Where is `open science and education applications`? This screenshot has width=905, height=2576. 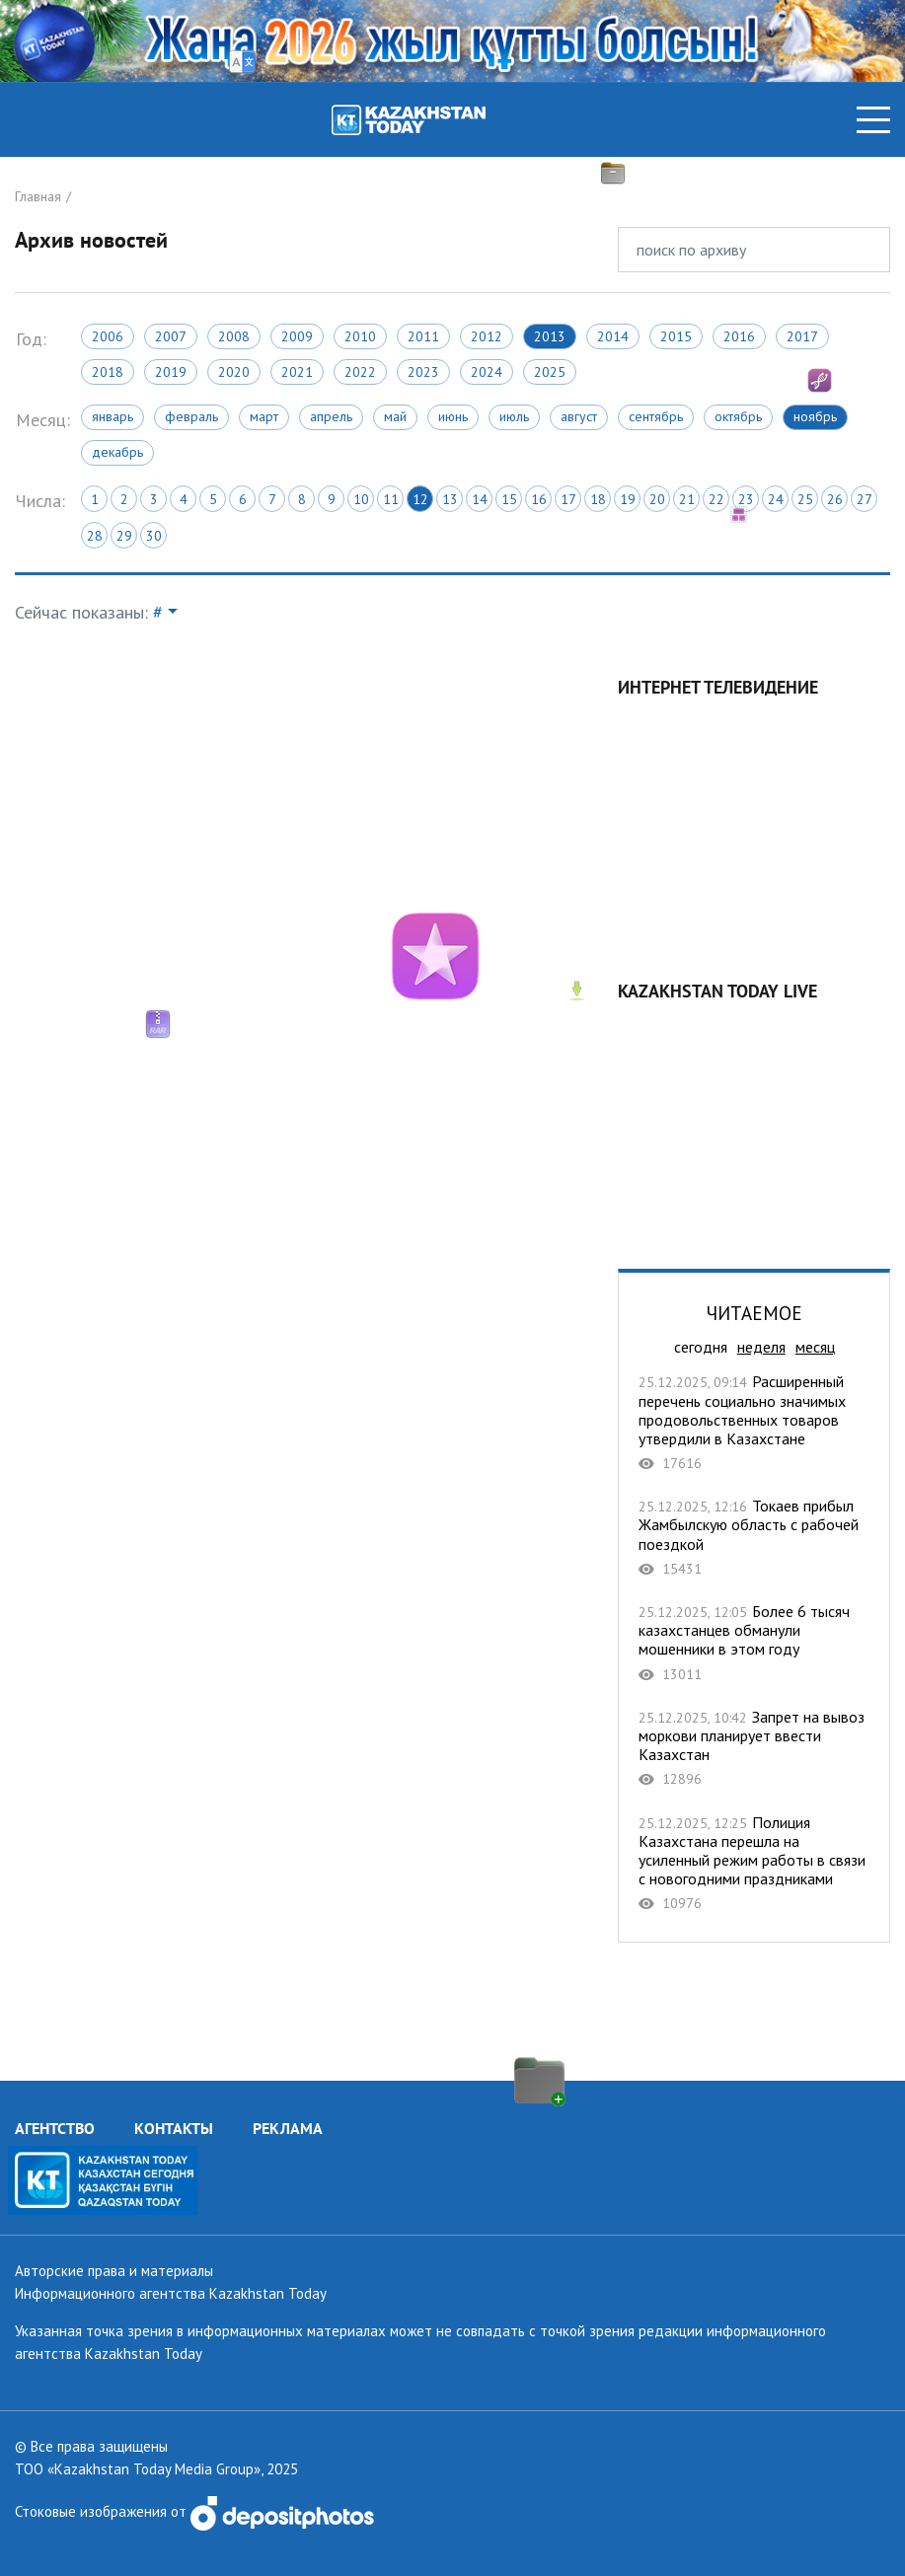 open science and education applications is located at coordinates (819, 380).